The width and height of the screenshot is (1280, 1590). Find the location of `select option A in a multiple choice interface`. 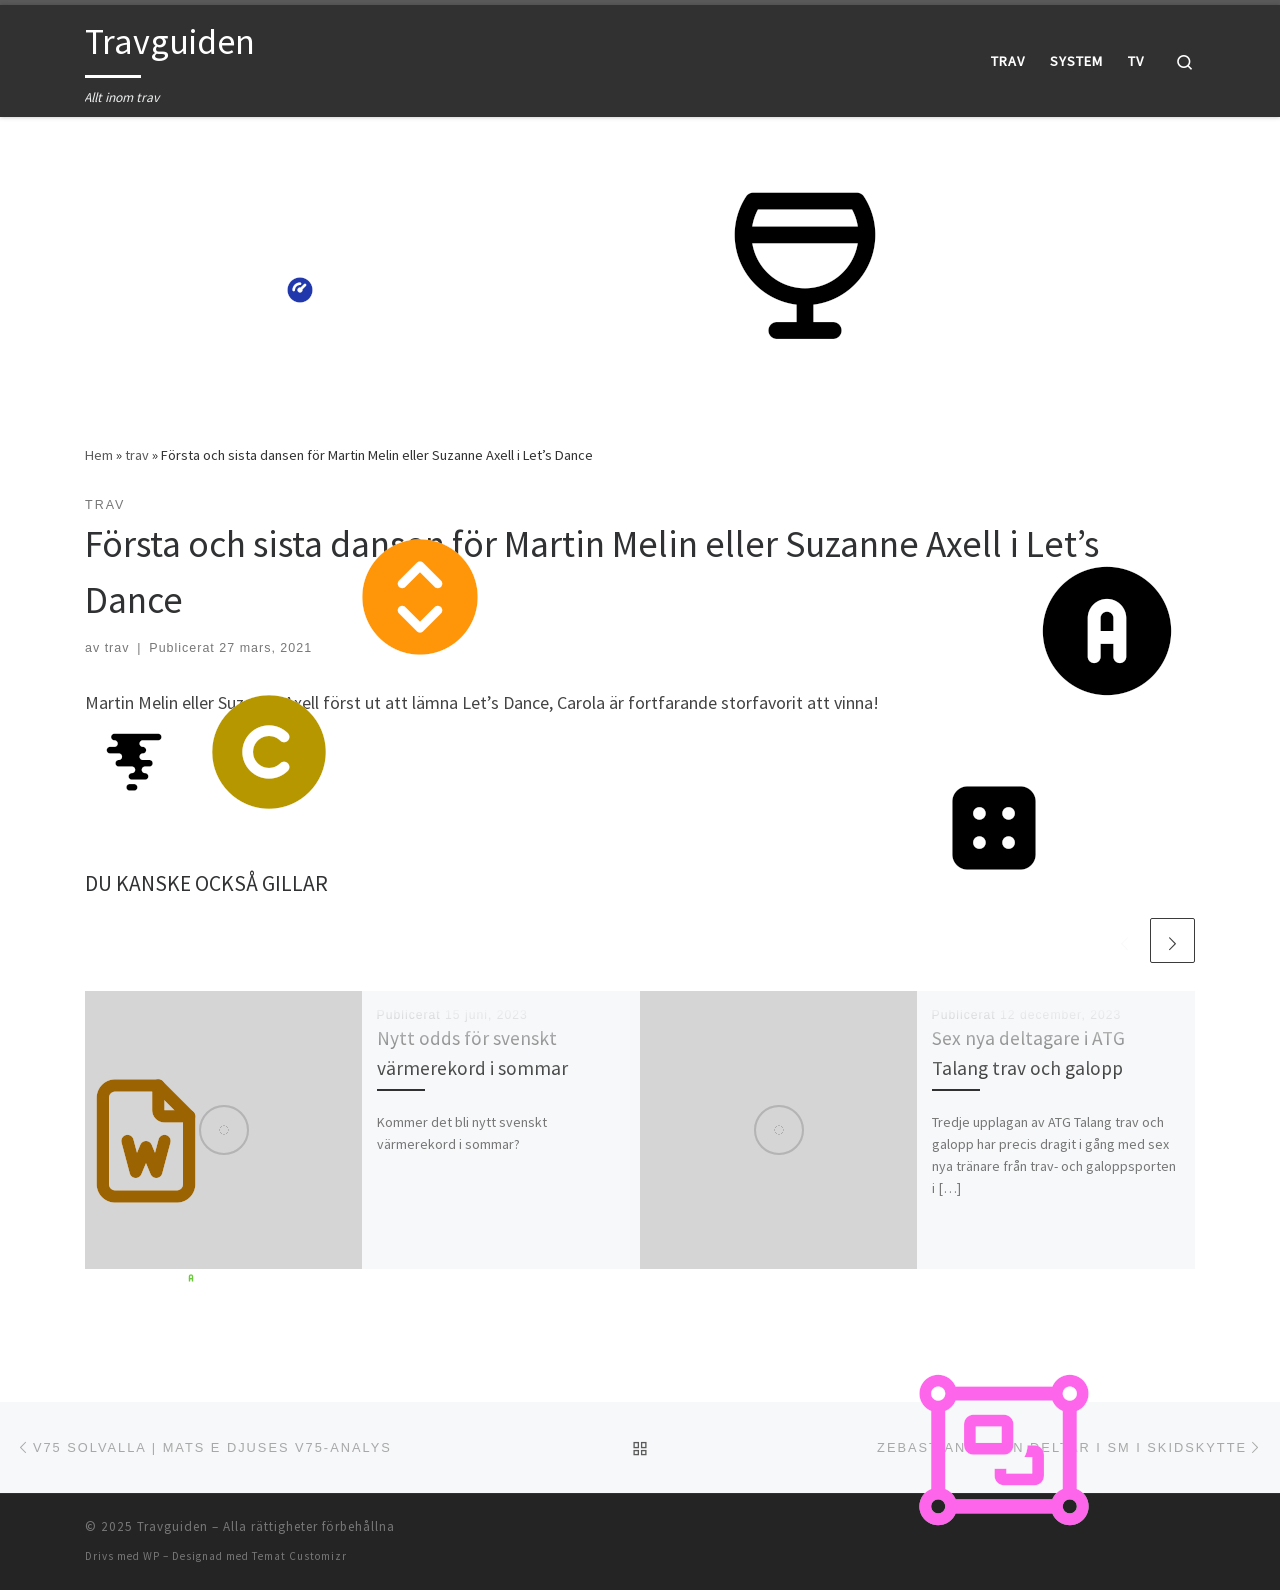

select option A in a multiple choice interface is located at coordinates (1107, 631).